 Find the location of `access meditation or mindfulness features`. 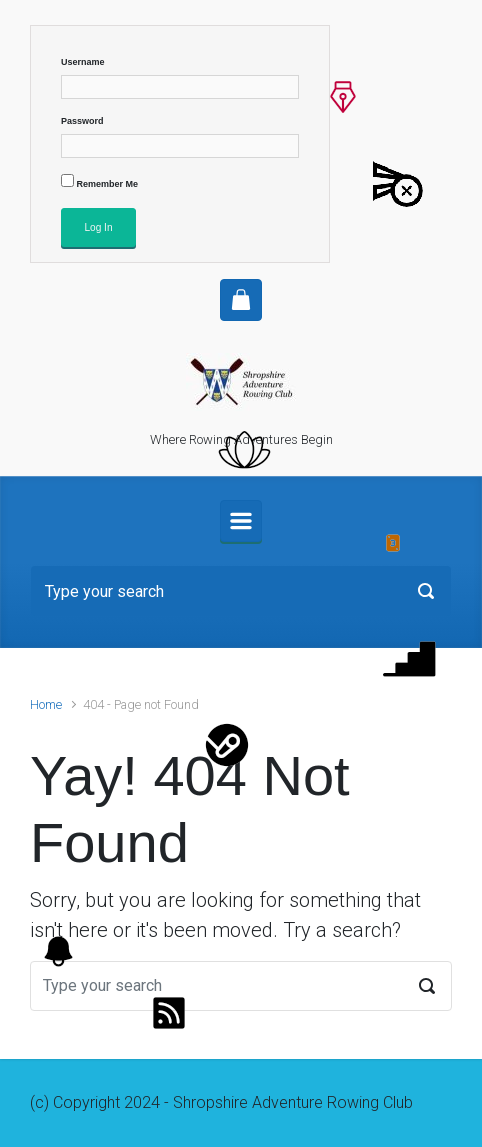

access meditation or mindfulness features is located at coordinates (244, 451).